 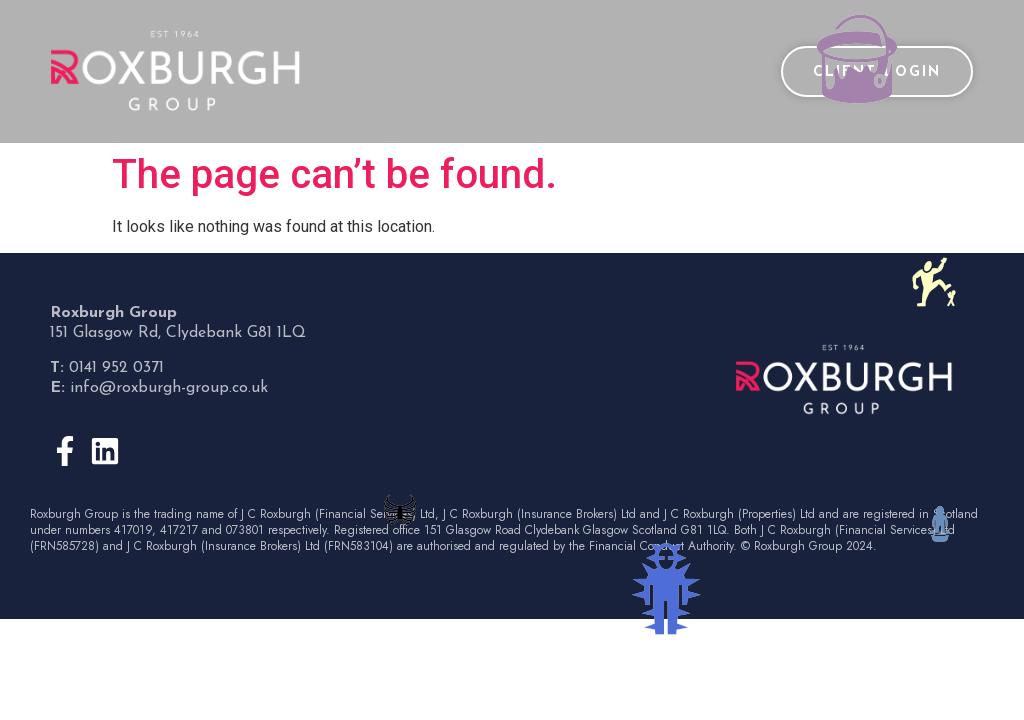 What do you see at coordinates (934, 282) in the screenshot?
I see `select giant character class or race` at bounding box center [934, 282].